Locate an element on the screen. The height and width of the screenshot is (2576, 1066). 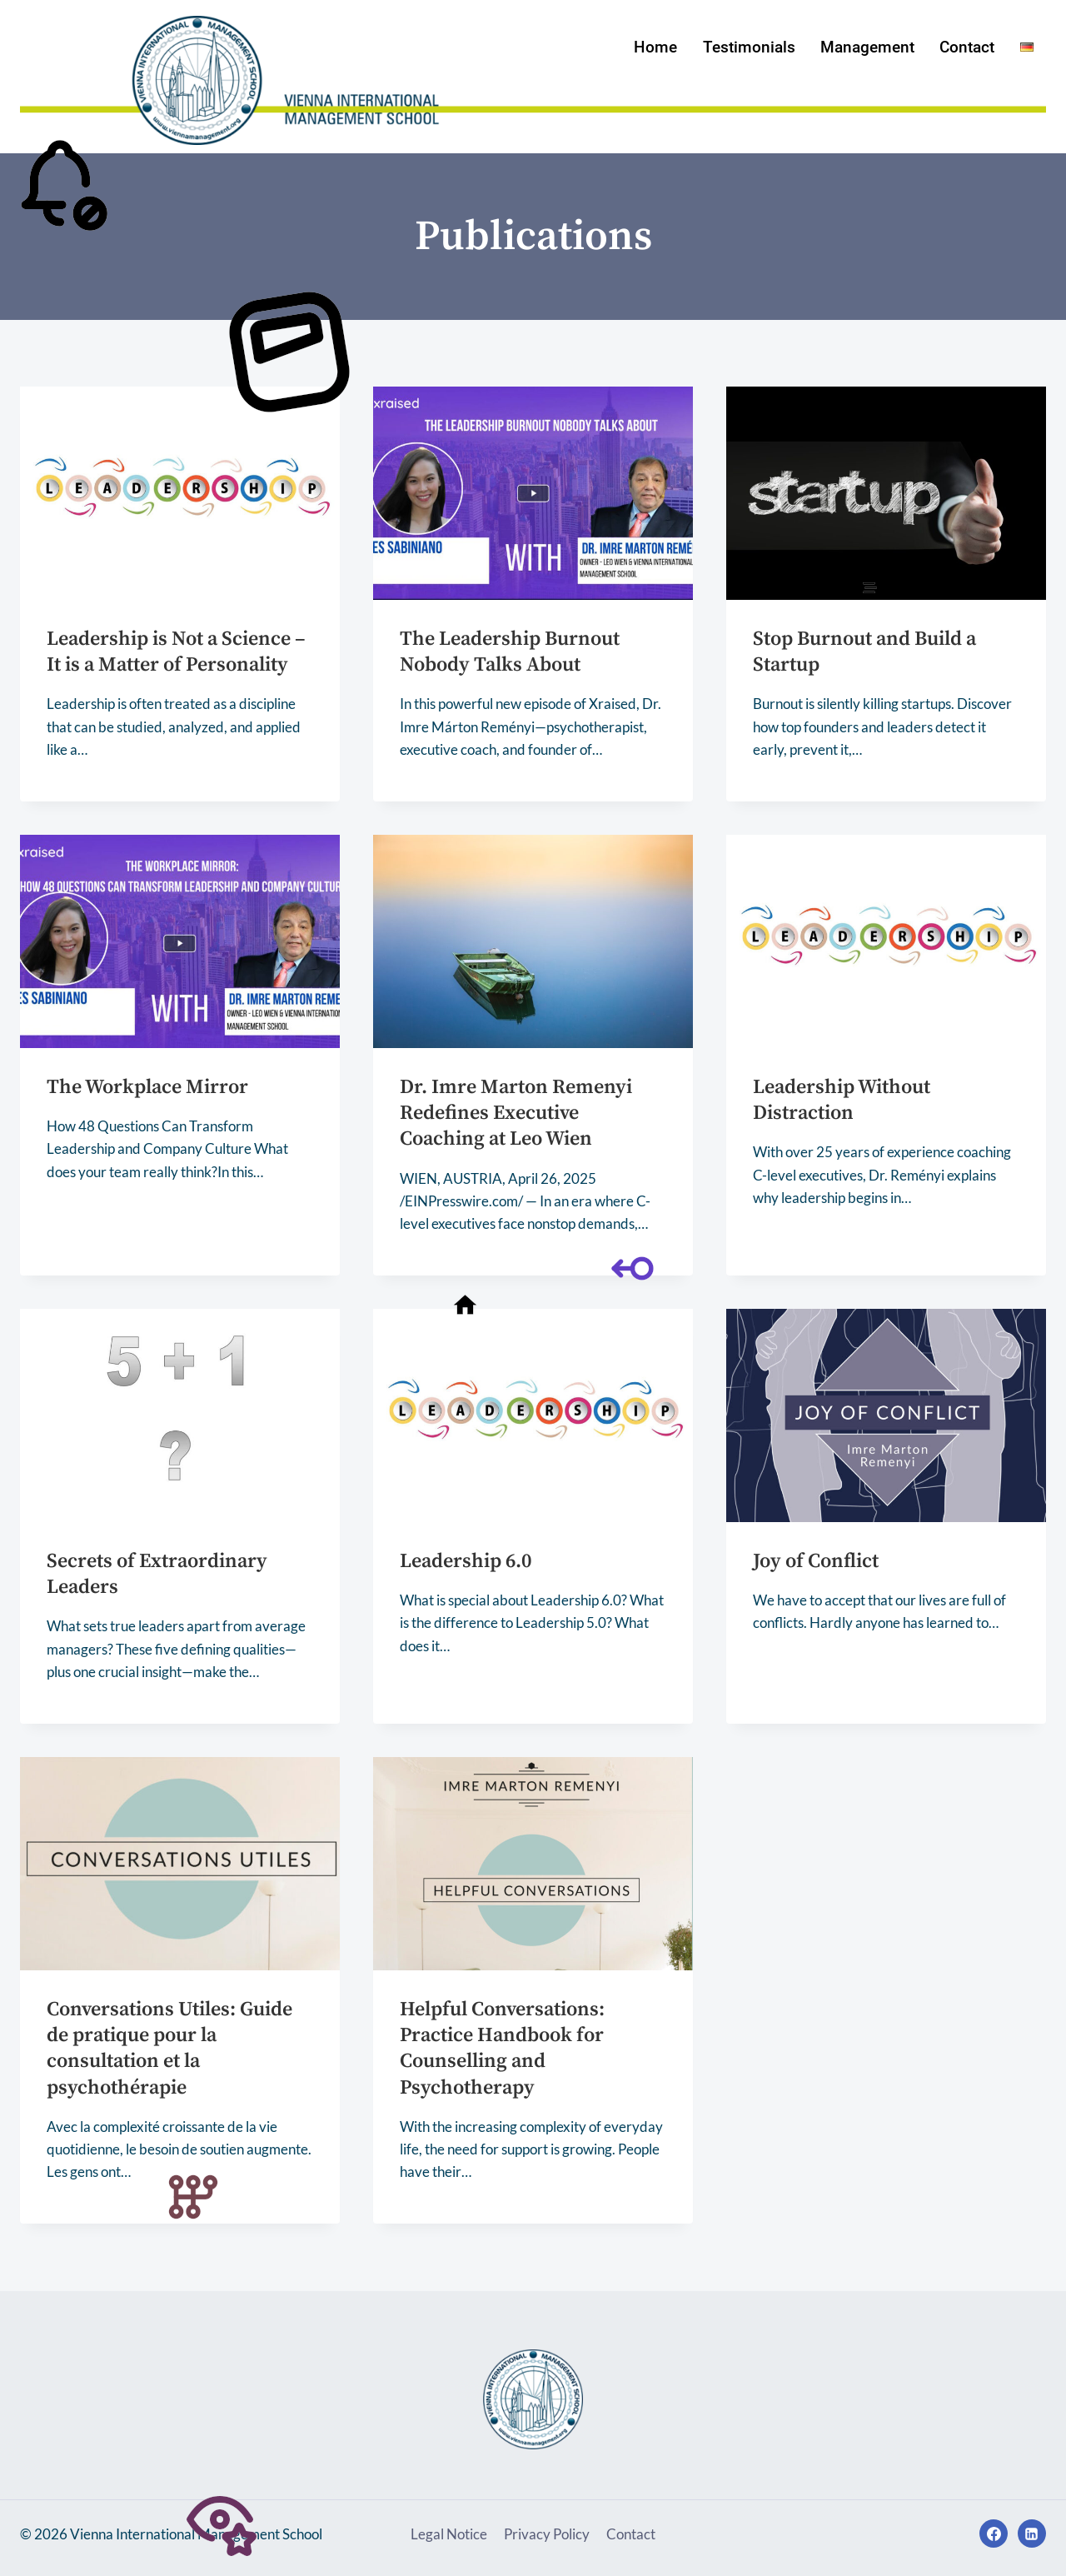
headless ui library logo is located at coordinates (289, 352).